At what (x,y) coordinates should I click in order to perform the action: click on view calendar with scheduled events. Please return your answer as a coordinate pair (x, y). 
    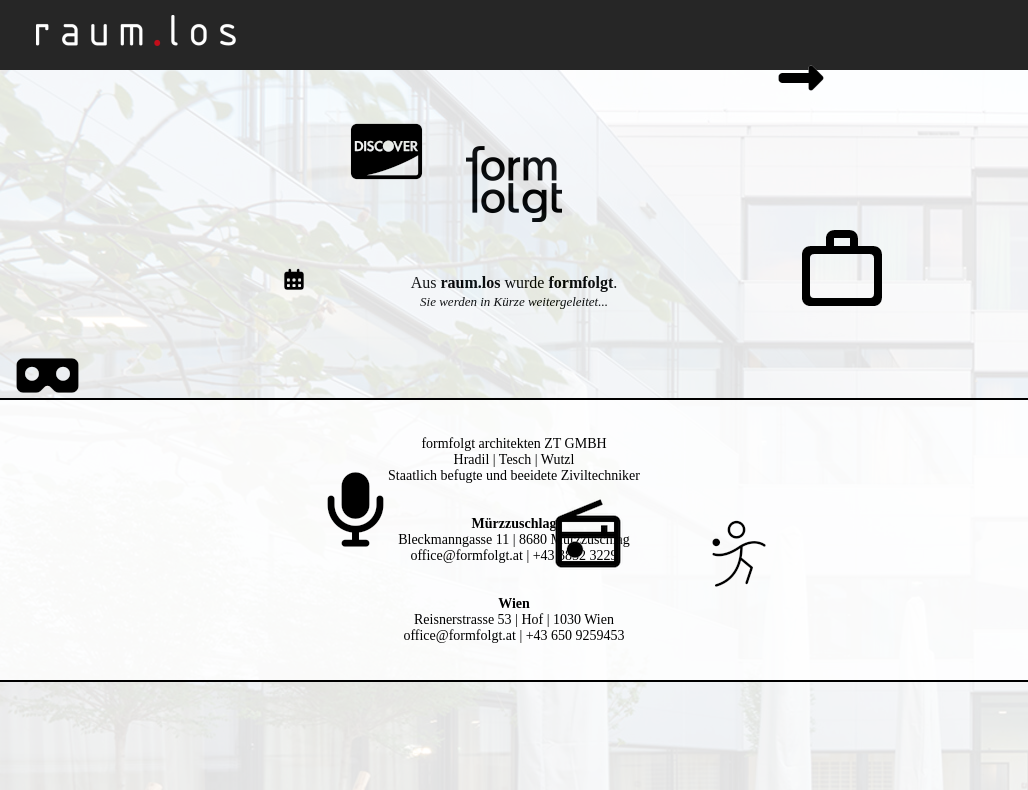
    Looking at the image, I should click on (294, 280).